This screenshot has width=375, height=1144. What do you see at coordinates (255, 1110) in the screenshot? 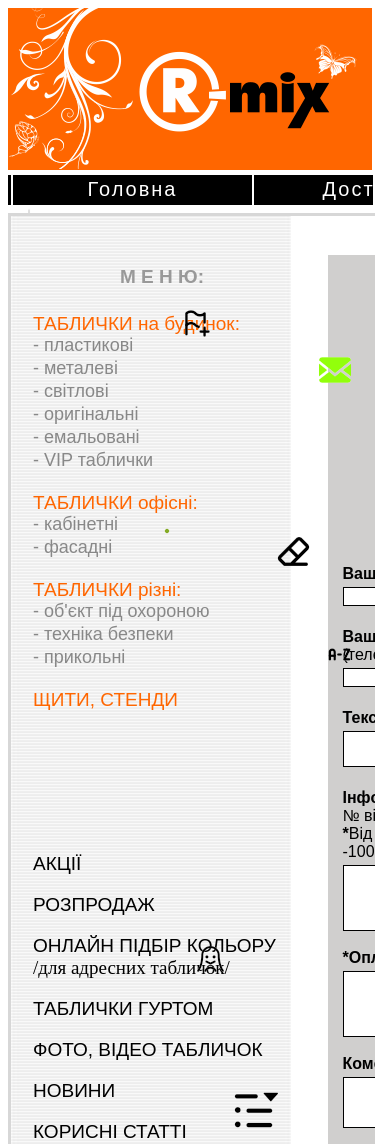
I see `select multiple items from a list` at bounding box center [255, 1110].